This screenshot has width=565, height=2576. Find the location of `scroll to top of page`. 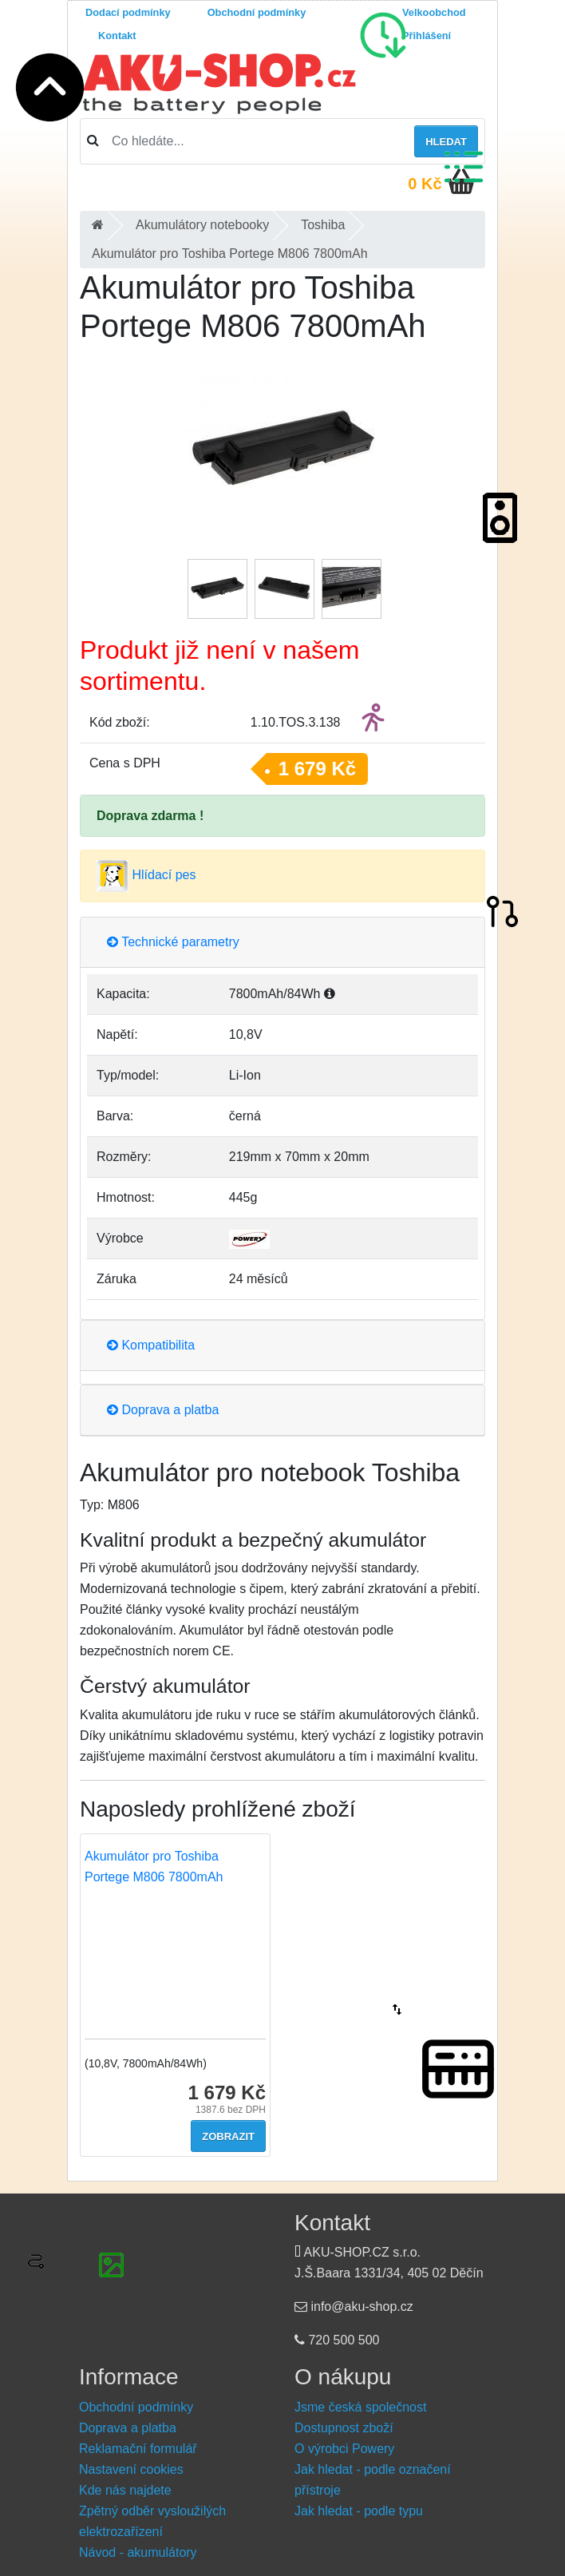

scroll to top of page is located at coordinates (49, 87).